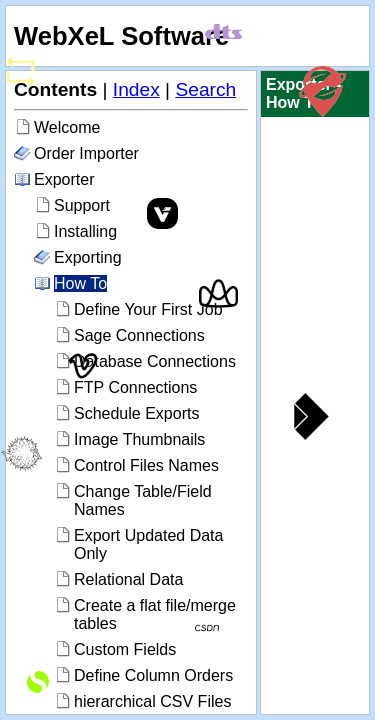  I want to click on dts audio technology logo, so click(223, 31).